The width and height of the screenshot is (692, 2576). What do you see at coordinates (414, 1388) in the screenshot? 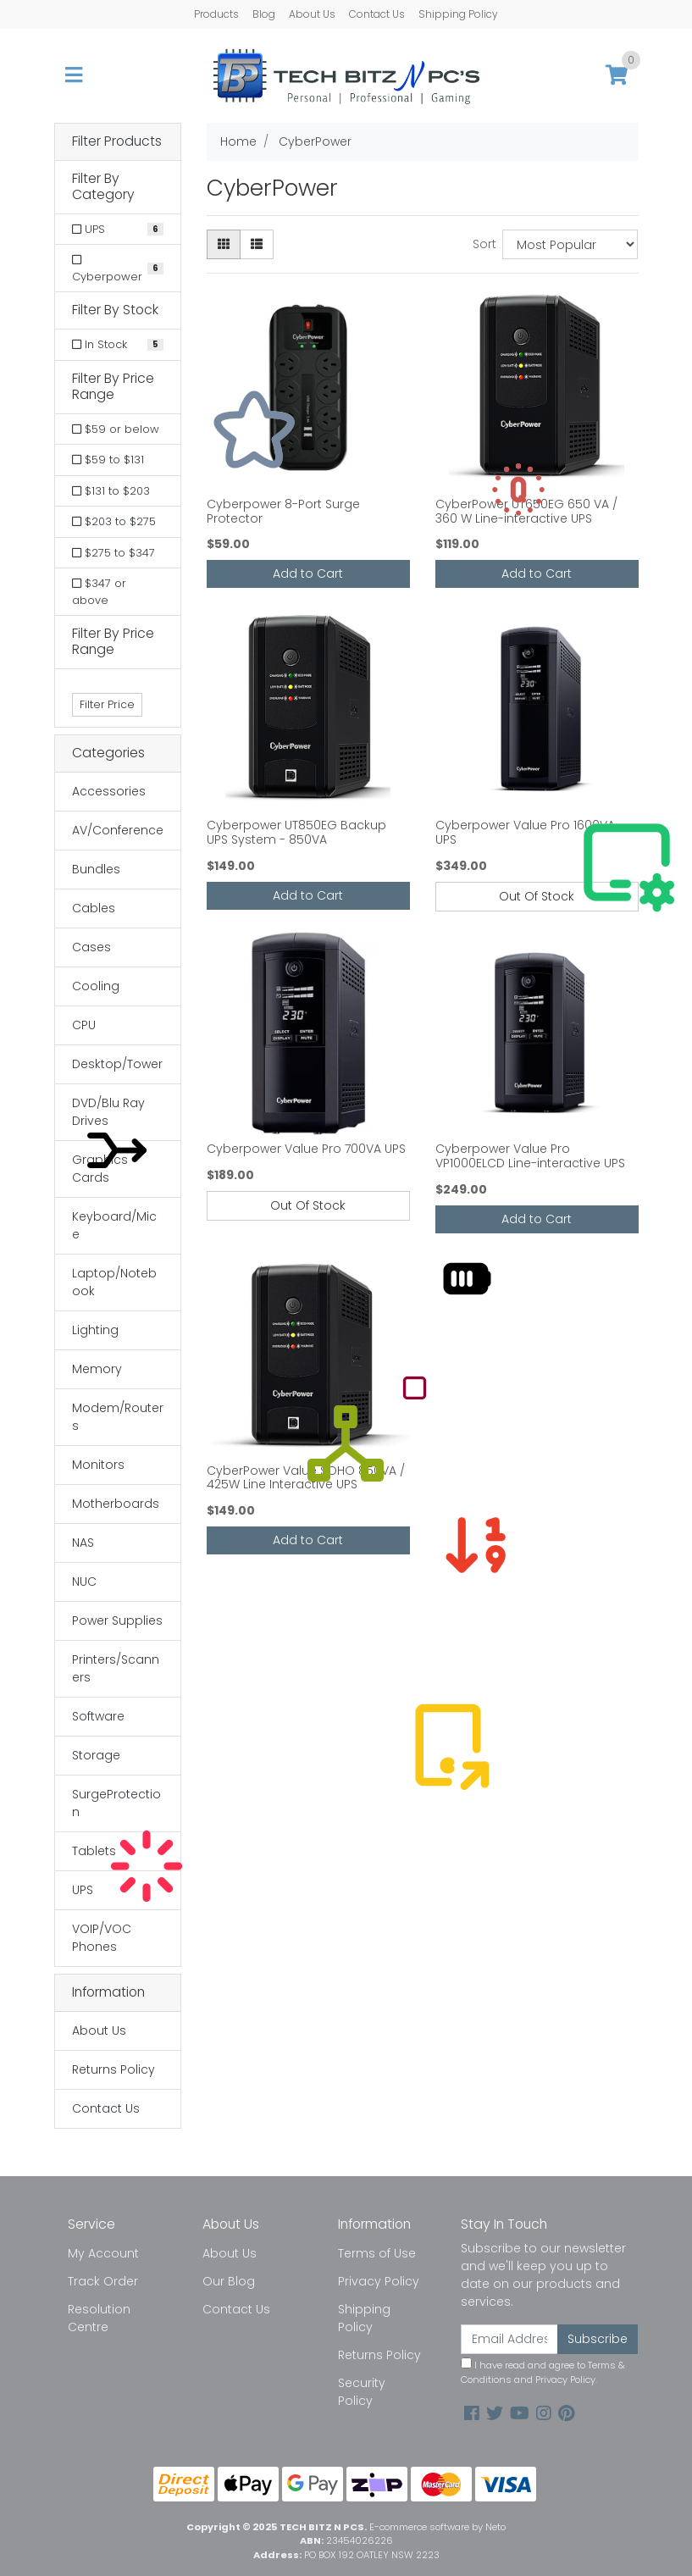
I see `stop media playback` at bounding box center [414, 1388].